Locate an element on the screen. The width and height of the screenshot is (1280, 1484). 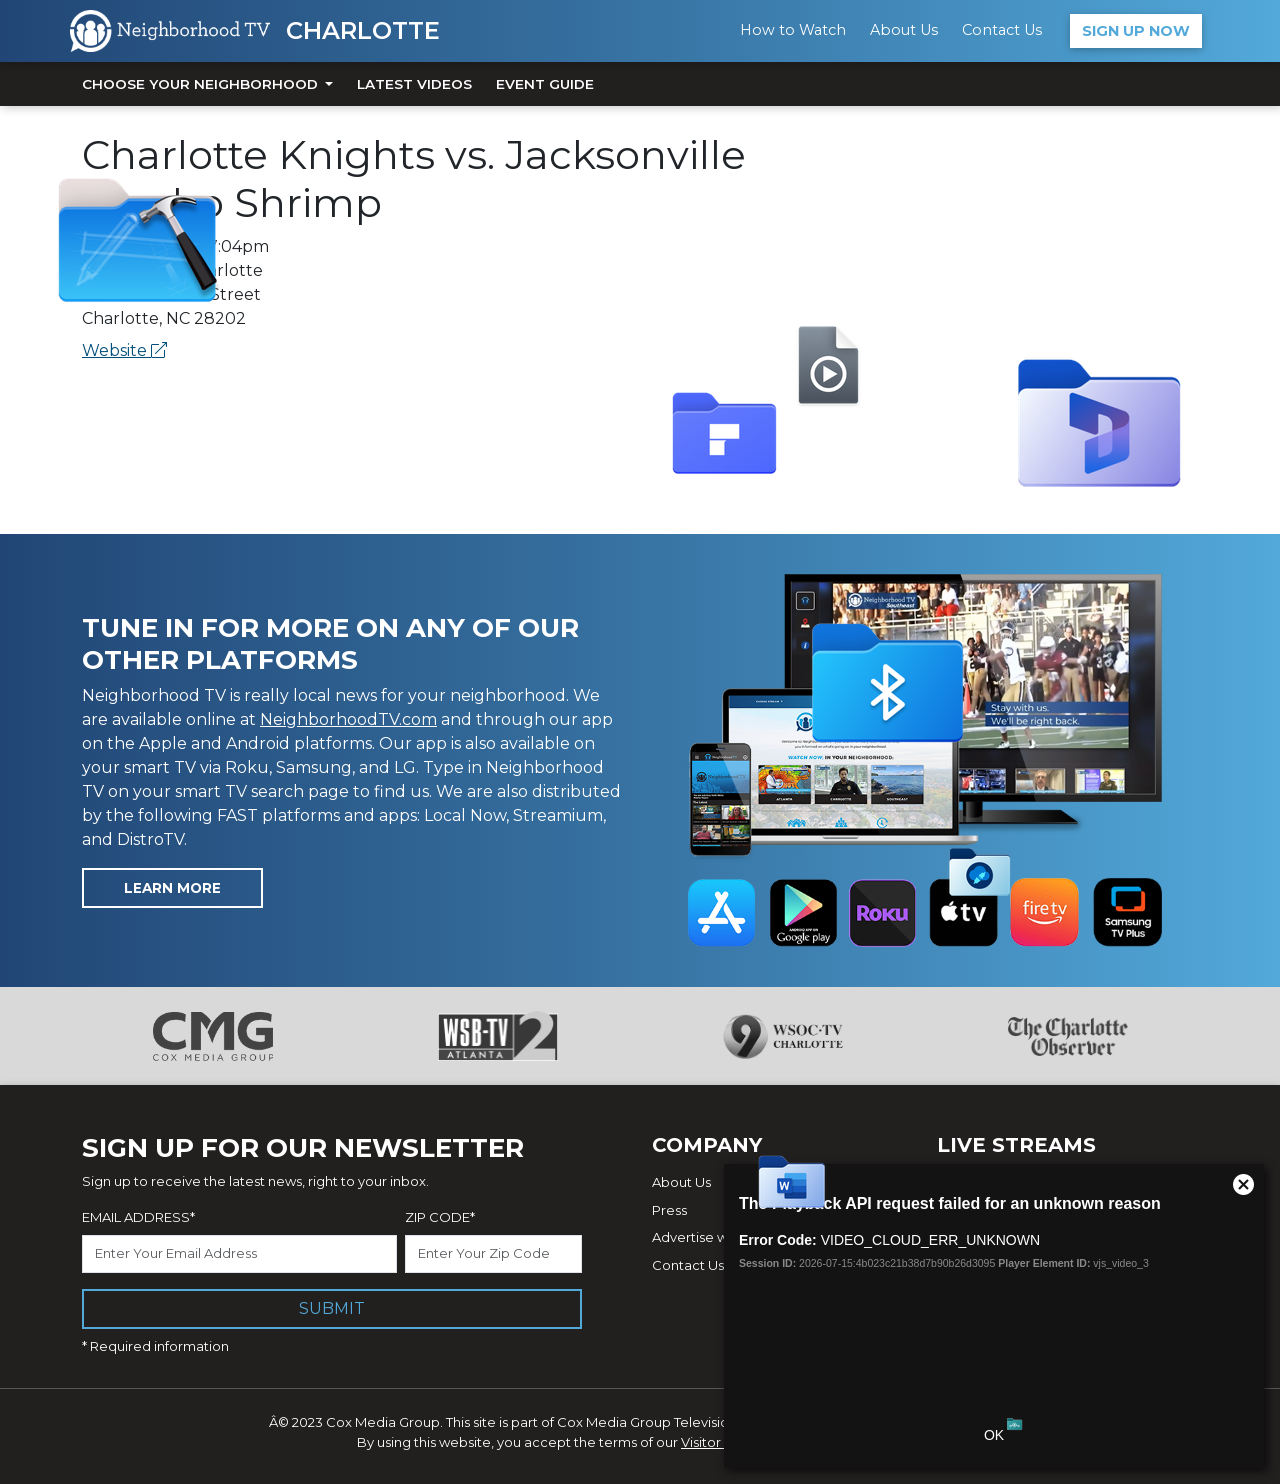
open microsoft dynamics 365 for phones folder is located at coordinates (1098, 427).